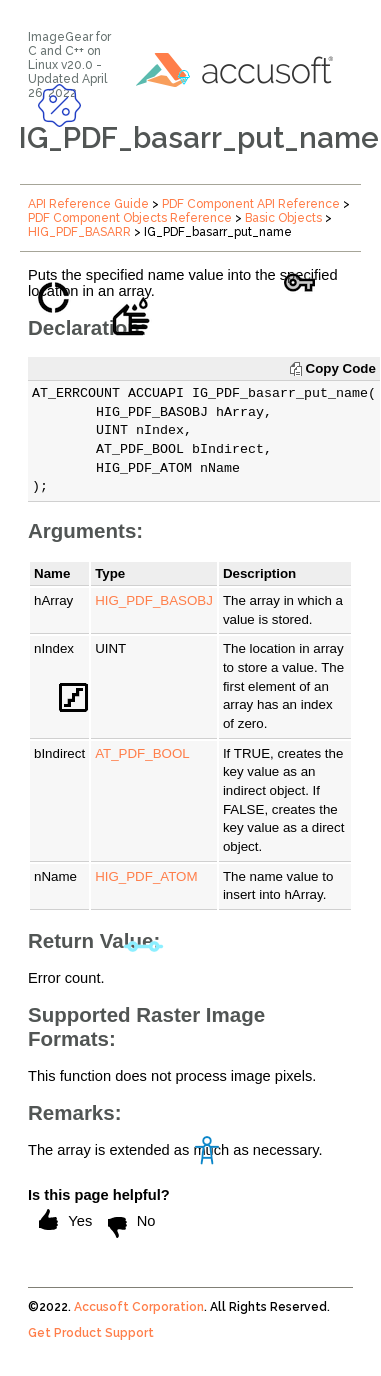 This screenshot has height=1376, width=381. I want to click on indicates a closed circuit or active connection, so click(143, 946).